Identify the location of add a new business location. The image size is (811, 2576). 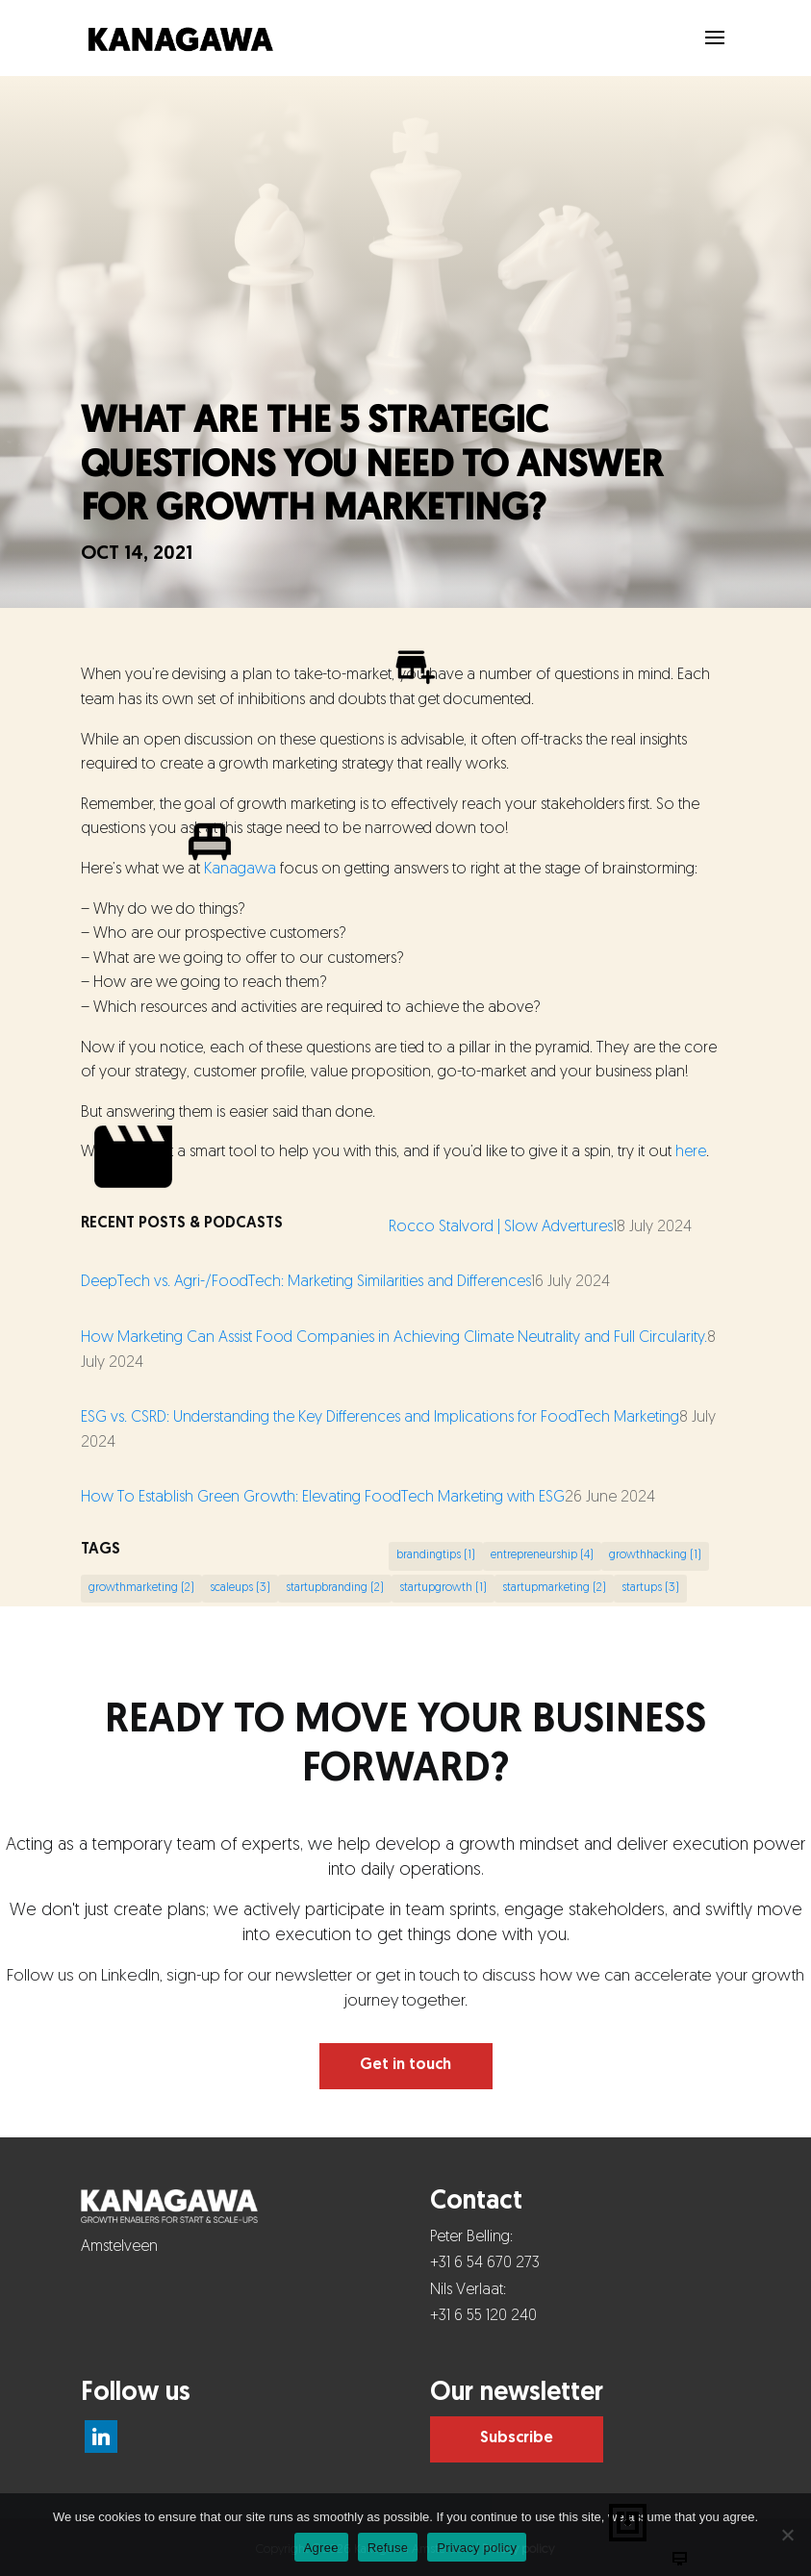
(416, 665).